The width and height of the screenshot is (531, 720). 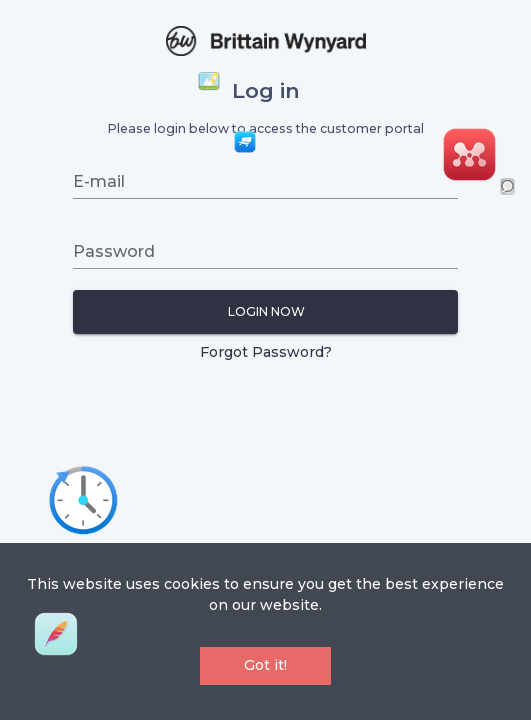 What do you see at coordinates (507, 186) in the screenshot?
I see `open gnome disks utility` at bounding box center [507, 186].